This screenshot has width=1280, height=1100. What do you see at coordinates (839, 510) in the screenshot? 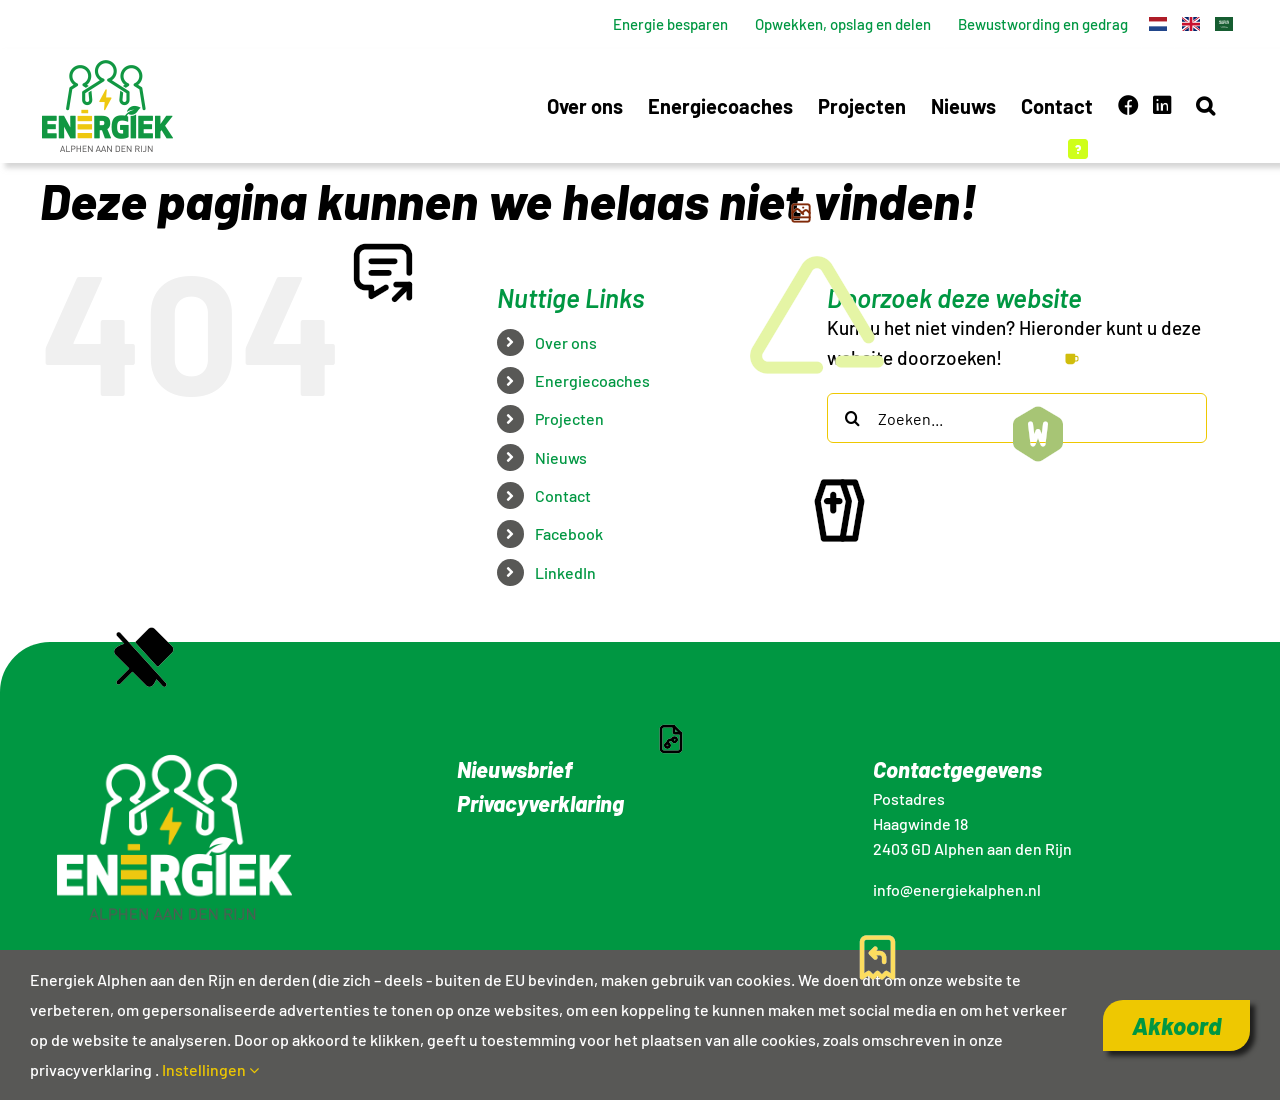
I see `indicates deceased or death-related content` at bounding box center [839, 510].